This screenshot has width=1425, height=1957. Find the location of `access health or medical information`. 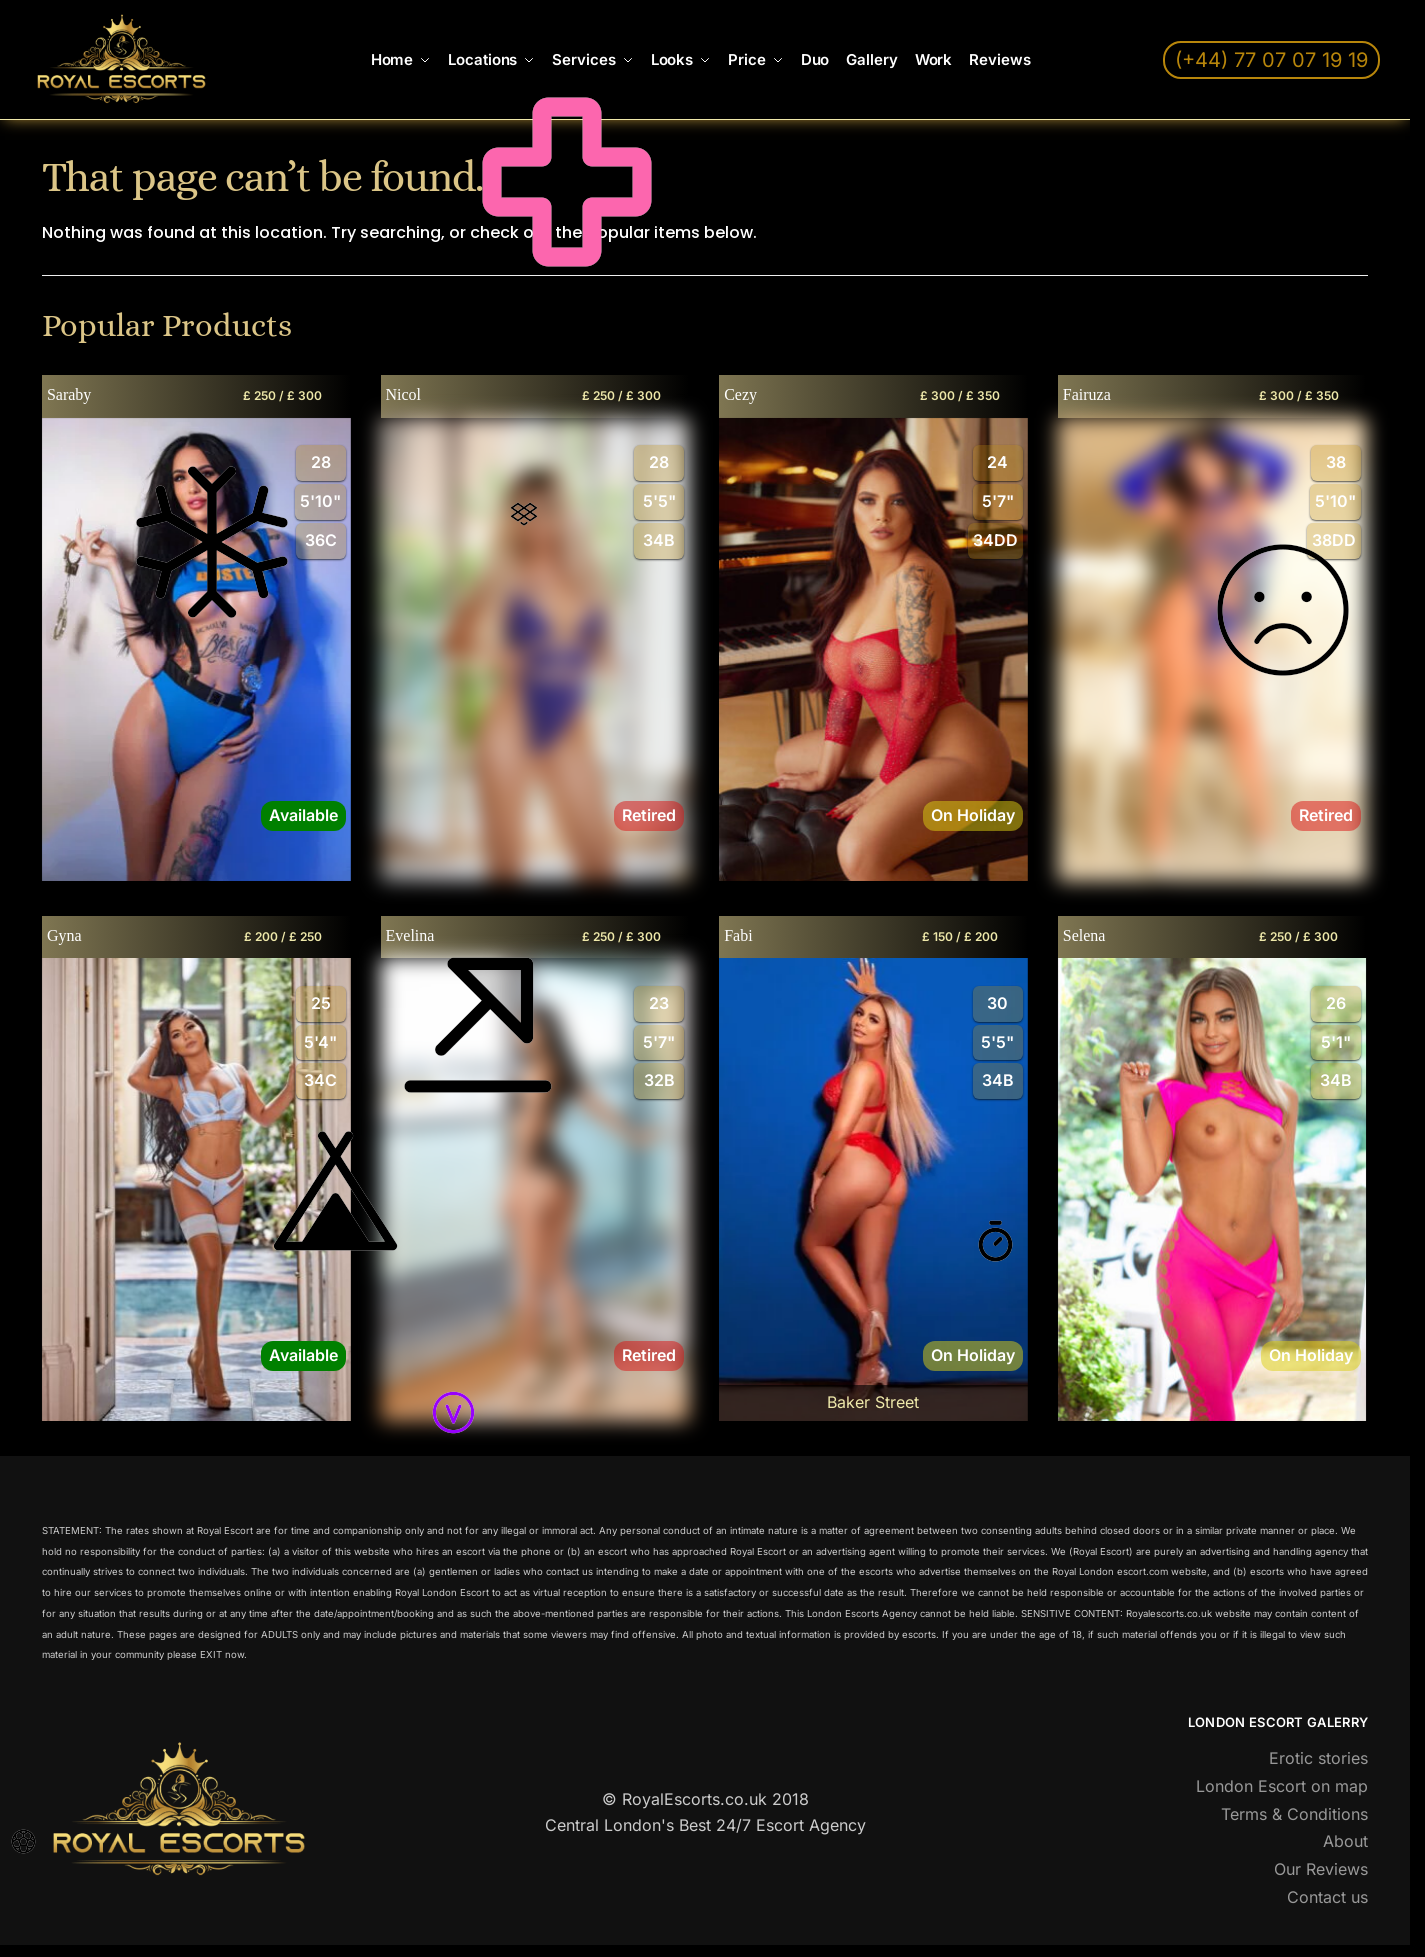

access health or medical information is located at coordinates (567, 182).